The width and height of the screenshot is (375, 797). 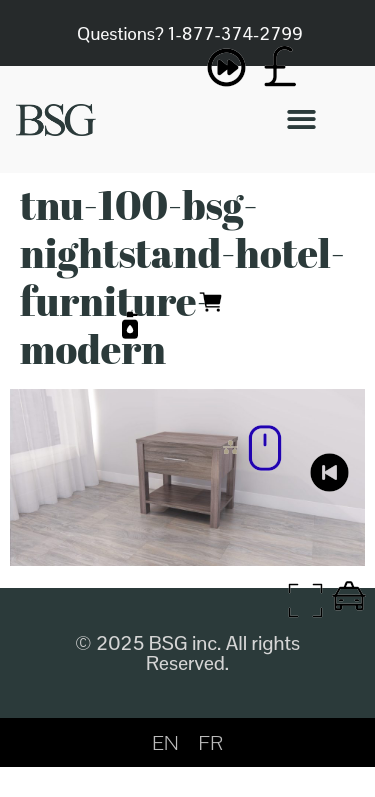 I want to click on skip forward in media playback, so click(x=226, y=67).